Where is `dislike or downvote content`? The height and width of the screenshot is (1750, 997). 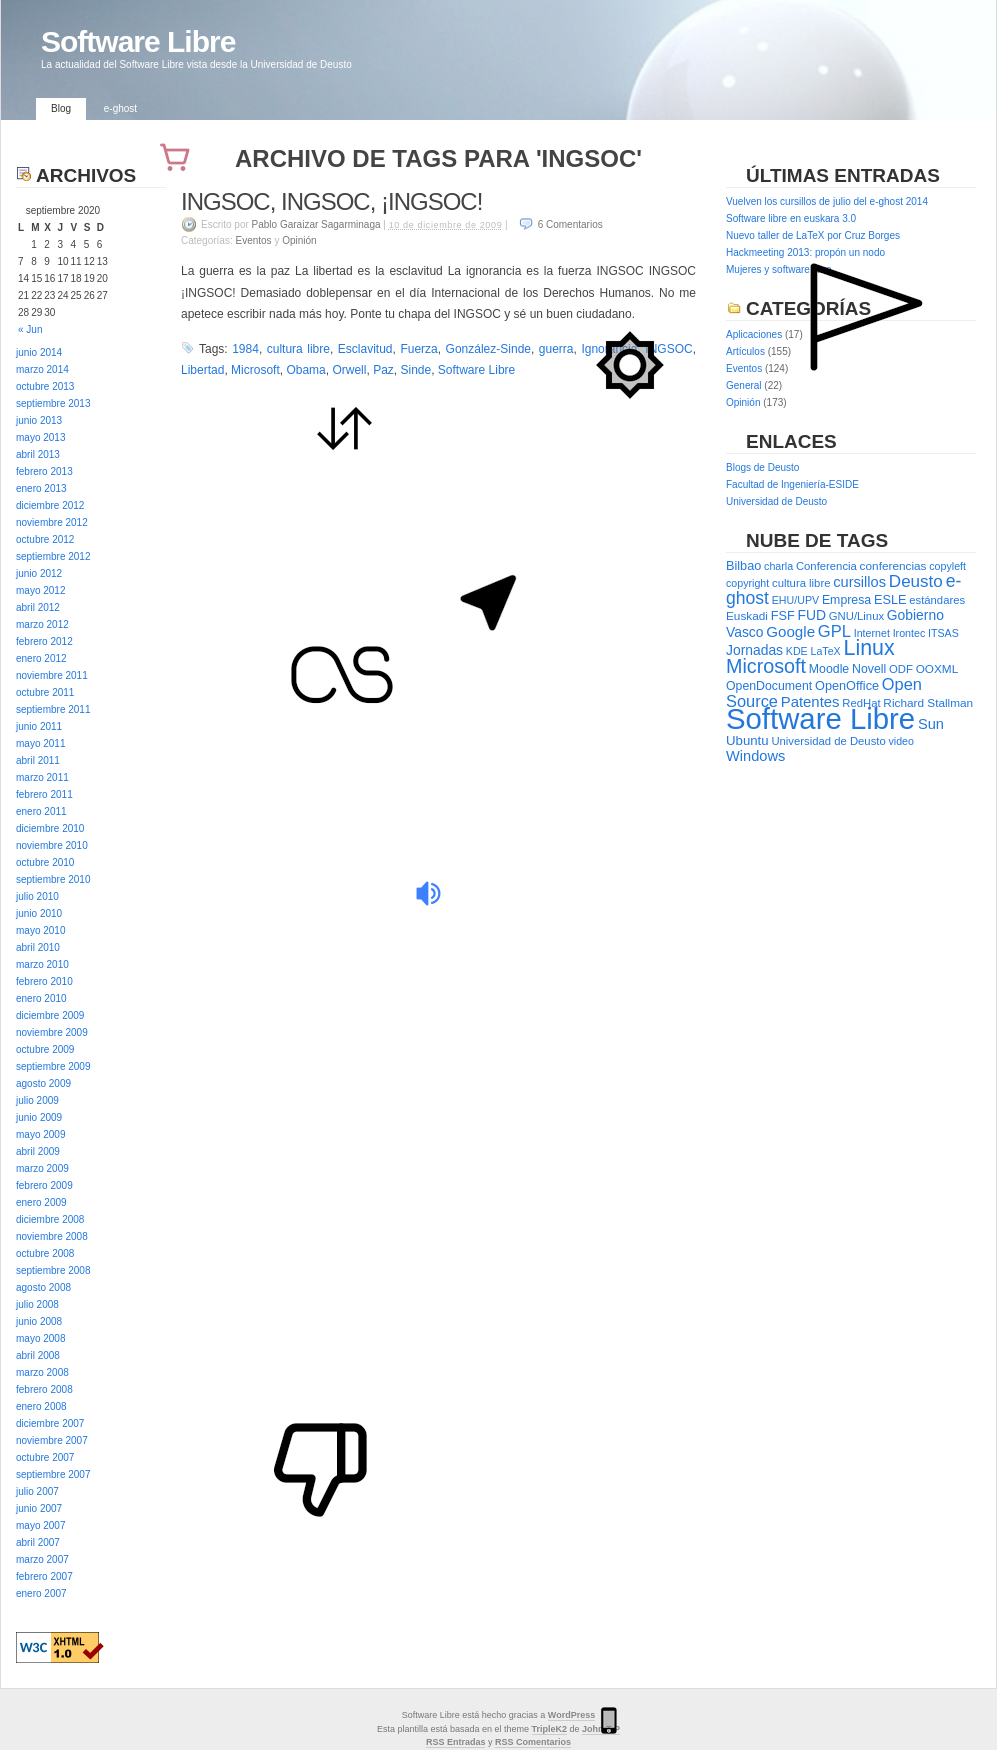 dislike or downvote content is located at coordinates (320, 1470).